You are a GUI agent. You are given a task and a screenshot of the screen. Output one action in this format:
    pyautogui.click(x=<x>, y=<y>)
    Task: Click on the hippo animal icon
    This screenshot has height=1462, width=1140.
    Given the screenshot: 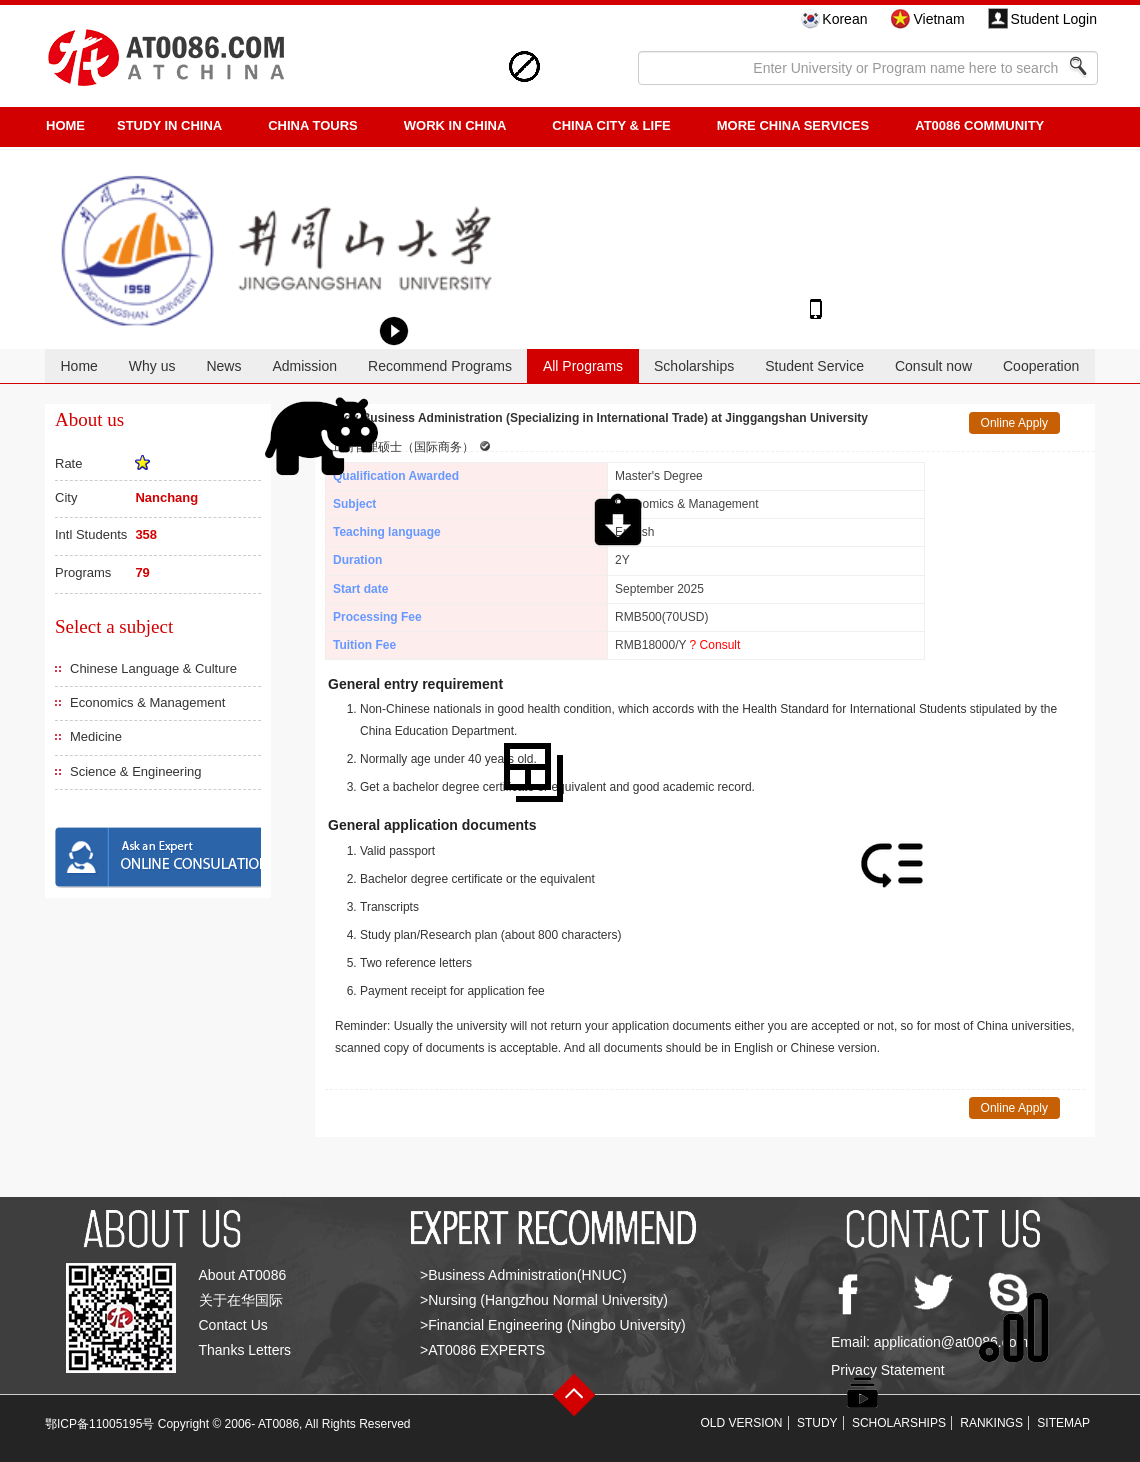 What is the action you would take?
    pyautogui.click(x=321, y=435)
    